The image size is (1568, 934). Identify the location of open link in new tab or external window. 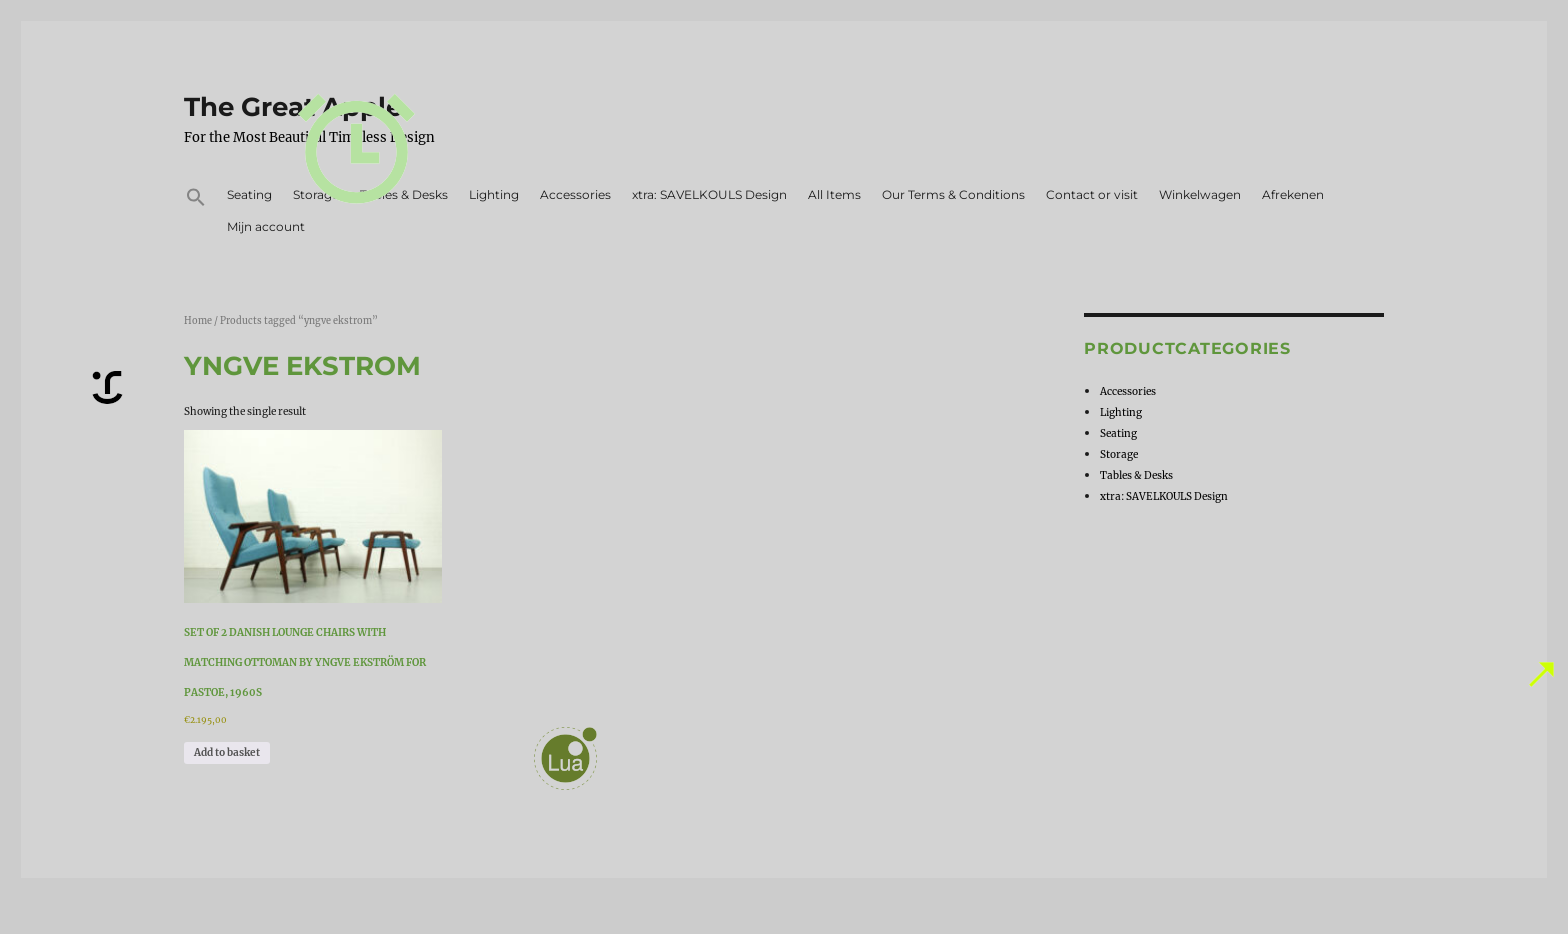
(1542, 674).